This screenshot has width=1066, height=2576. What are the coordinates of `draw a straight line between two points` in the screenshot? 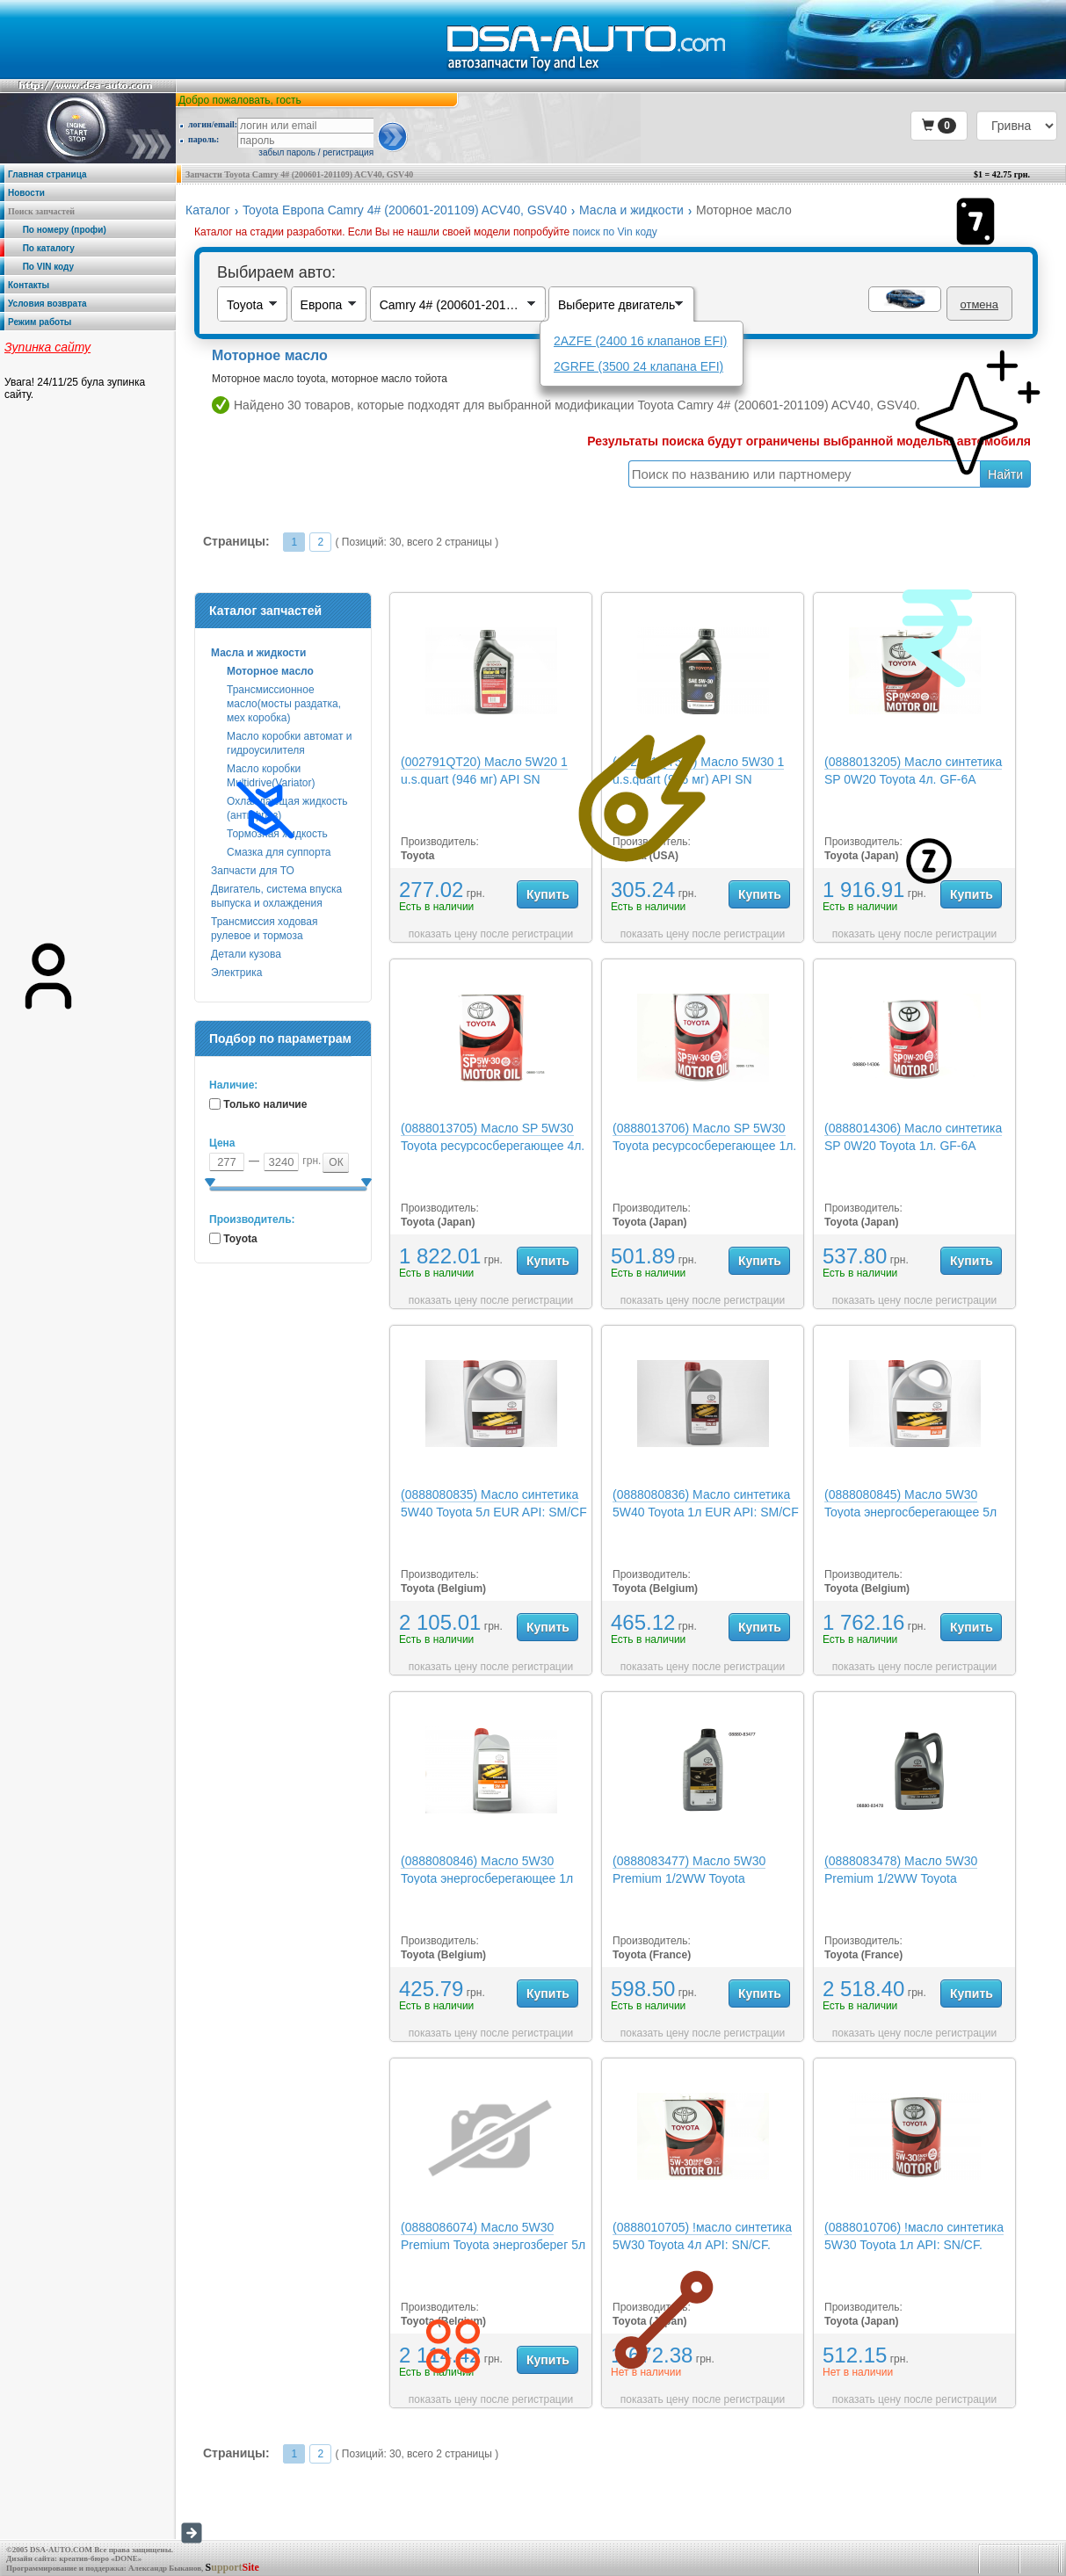 It's located at (664, 2319).